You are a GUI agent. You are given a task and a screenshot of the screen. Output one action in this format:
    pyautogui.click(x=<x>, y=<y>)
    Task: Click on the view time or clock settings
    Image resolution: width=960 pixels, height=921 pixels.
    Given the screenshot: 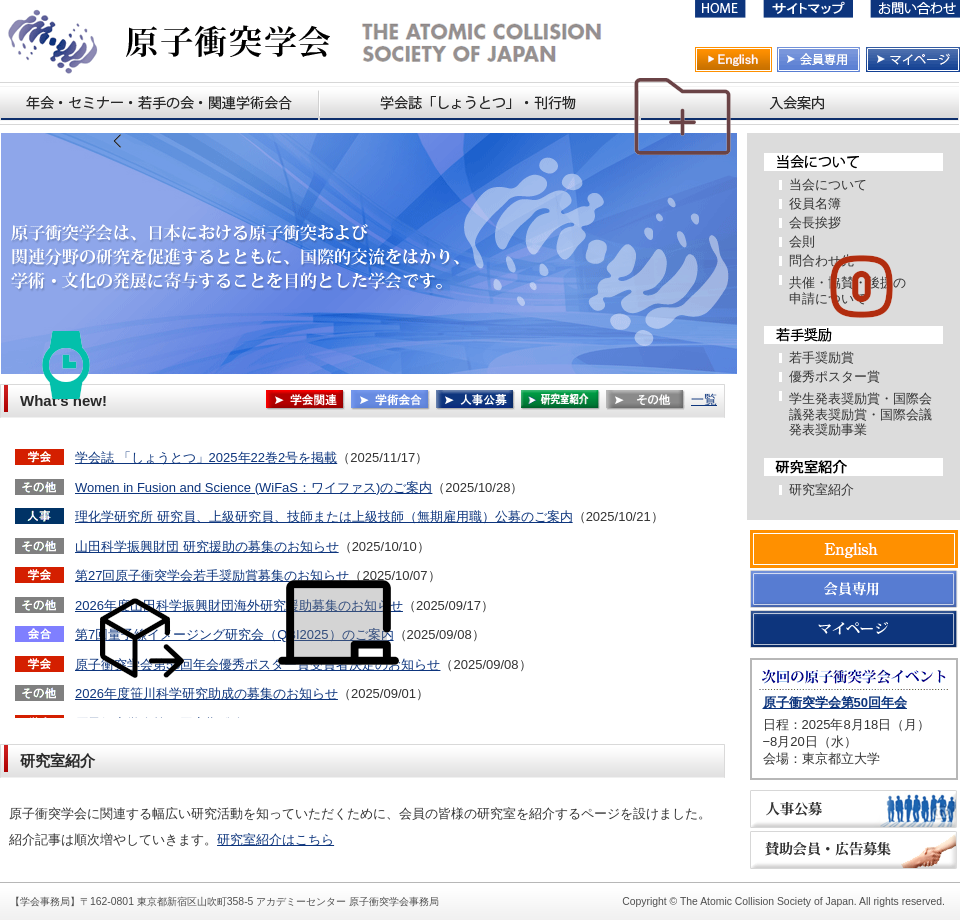 What is the action you would take?
    pyautogui.click(x=66, y=365)
    